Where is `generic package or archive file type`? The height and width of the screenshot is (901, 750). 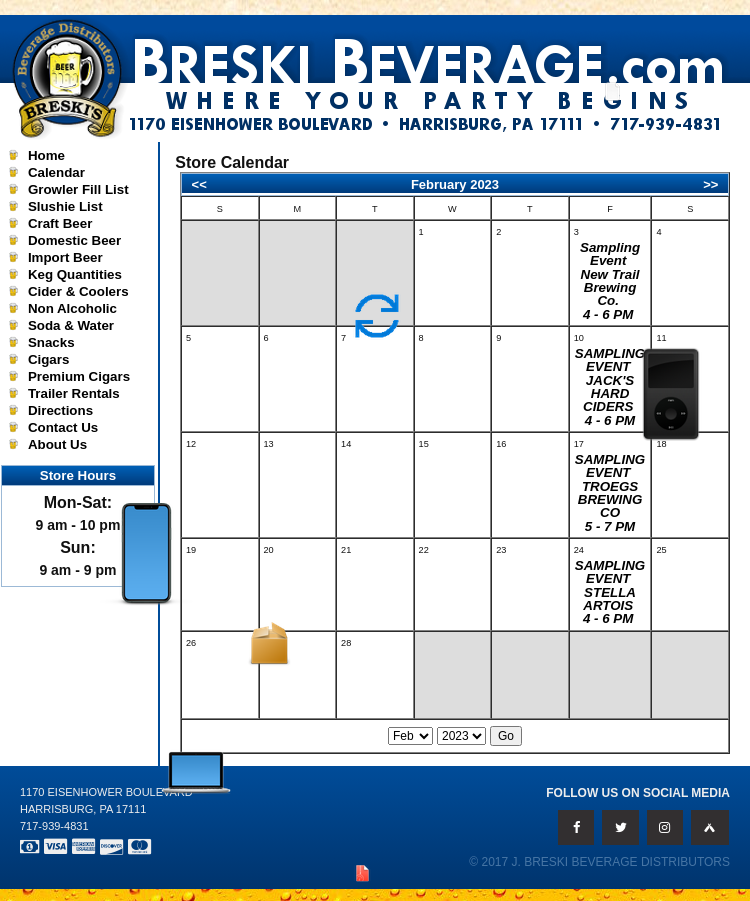
generic package or archive file type is located at coordinates (269, 644).